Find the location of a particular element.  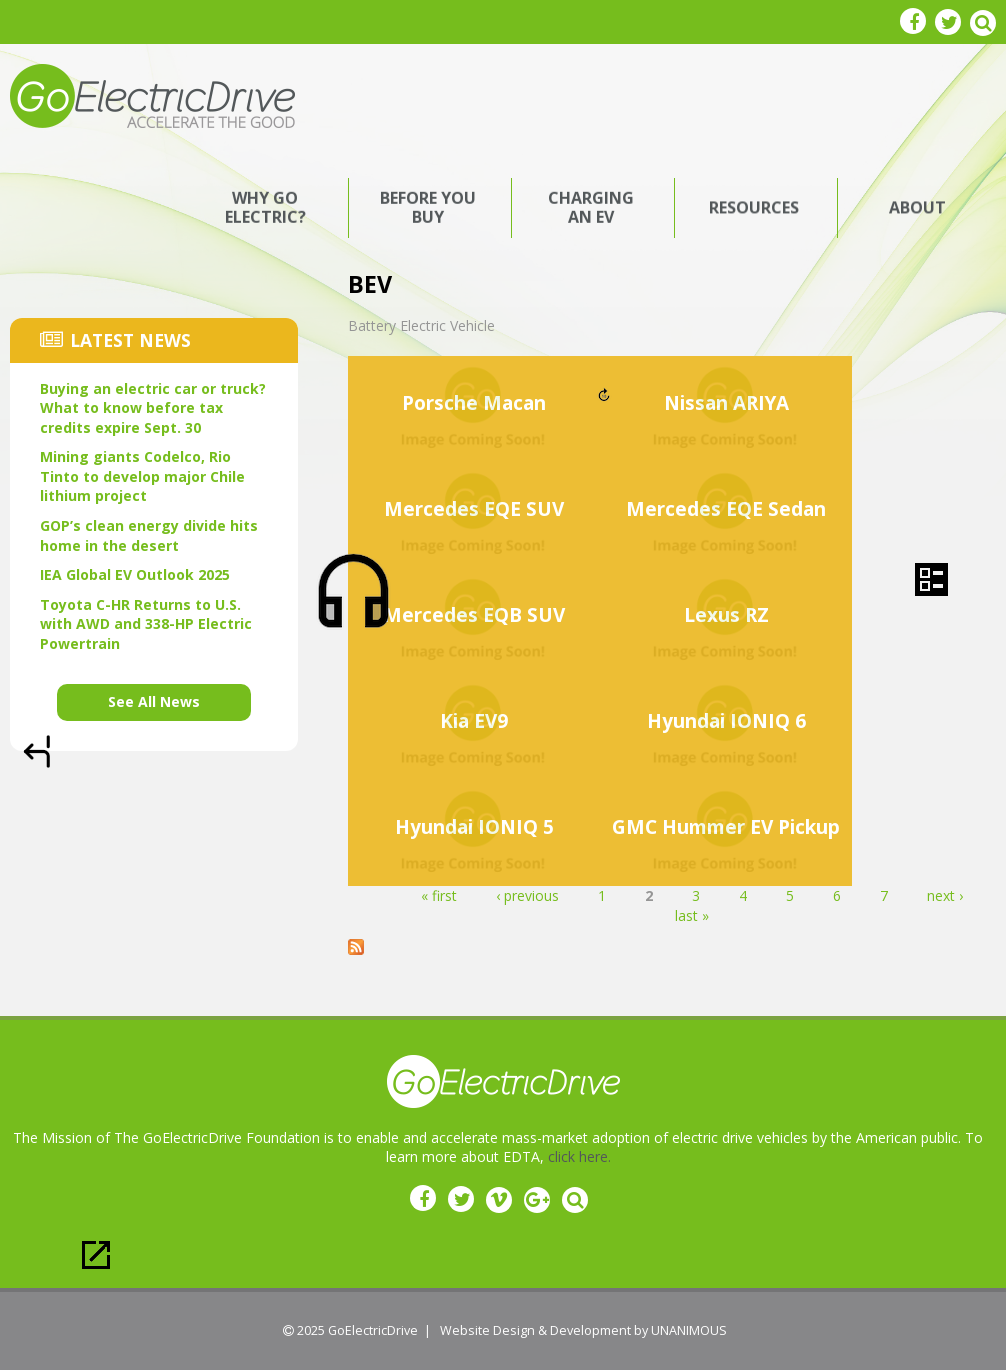

skip forward 10 seconds in media playback is located at coordinates (604, 395).